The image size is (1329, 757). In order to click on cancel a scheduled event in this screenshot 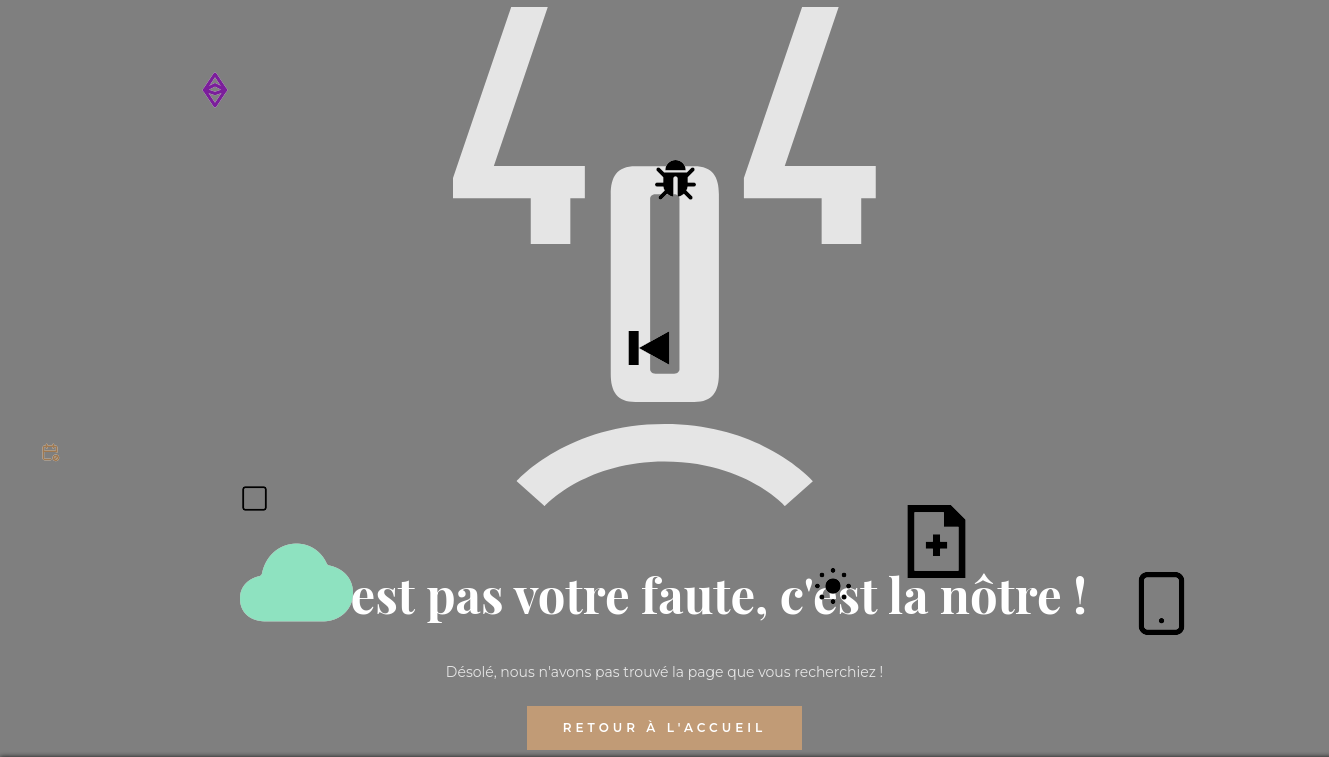, I will do `click(50, 452)`.